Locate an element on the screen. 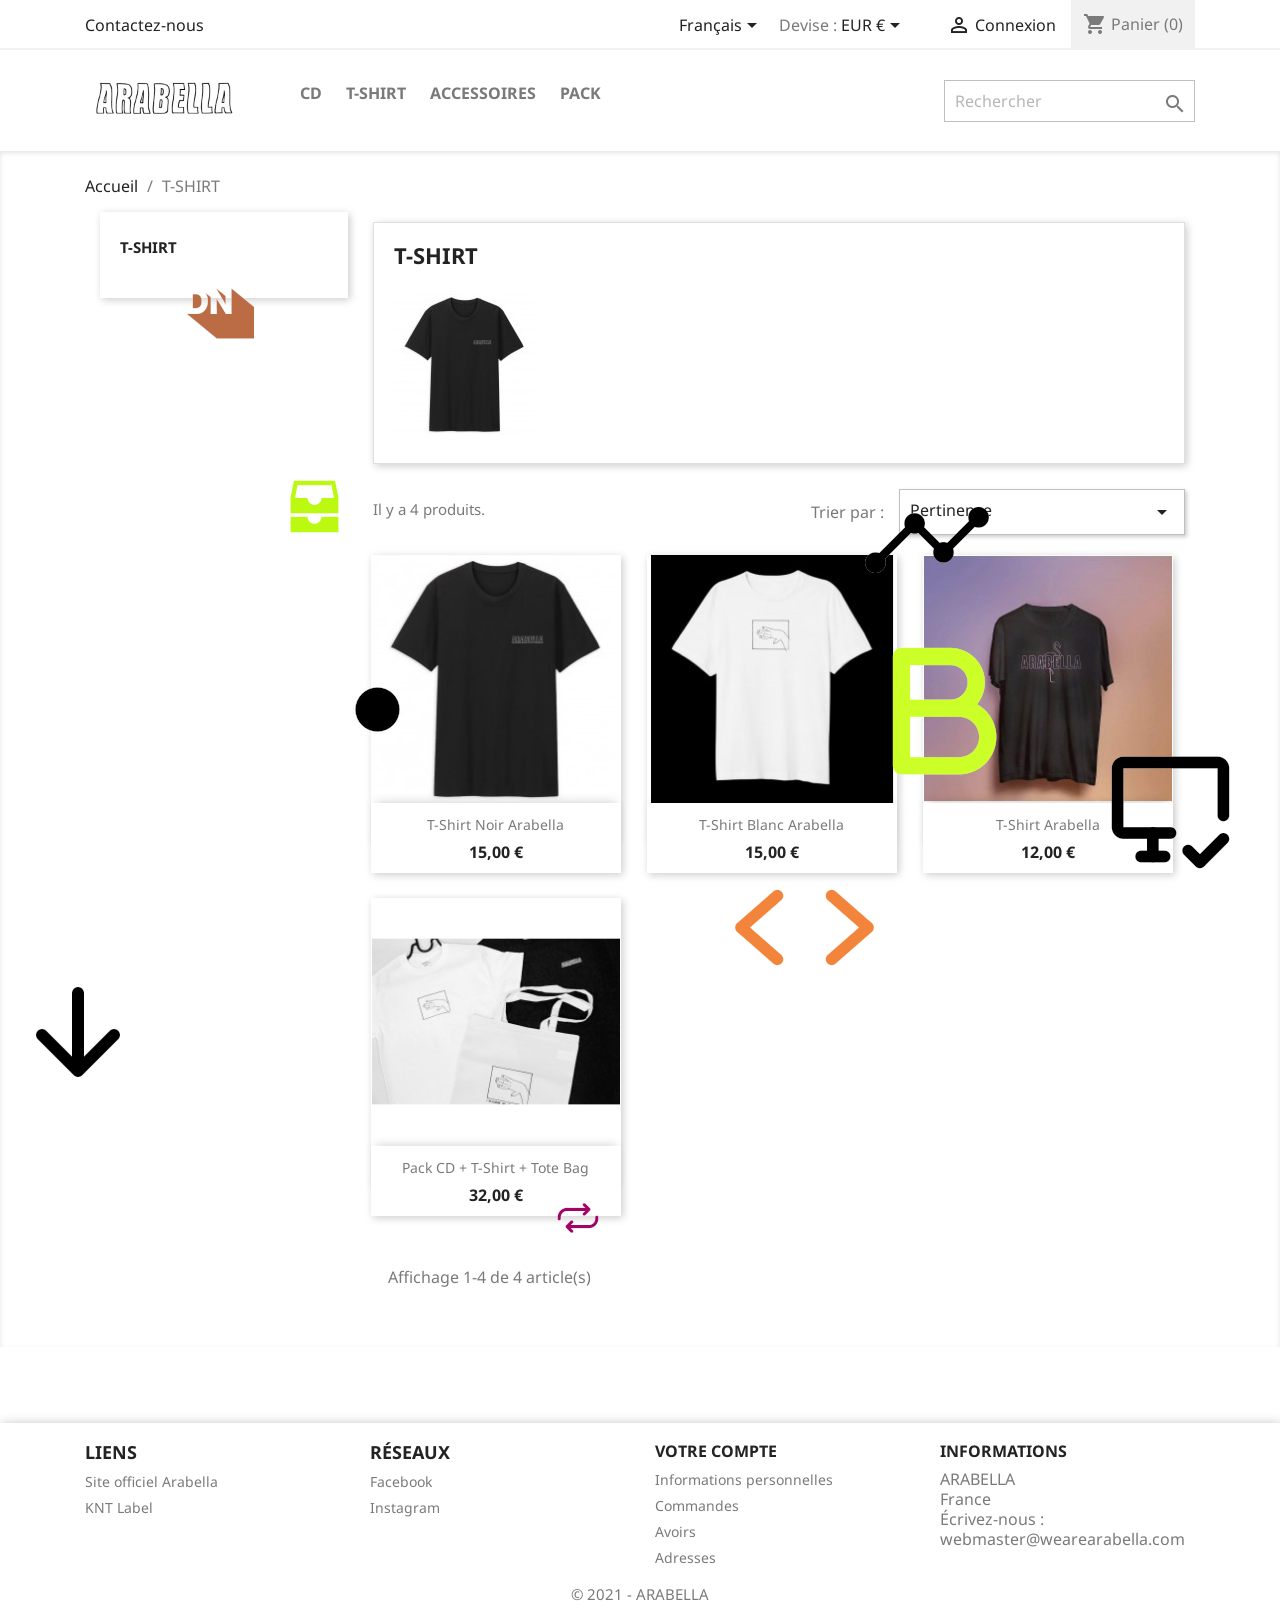  apply bold formatting to selected text is located at coordinates (936, 714).